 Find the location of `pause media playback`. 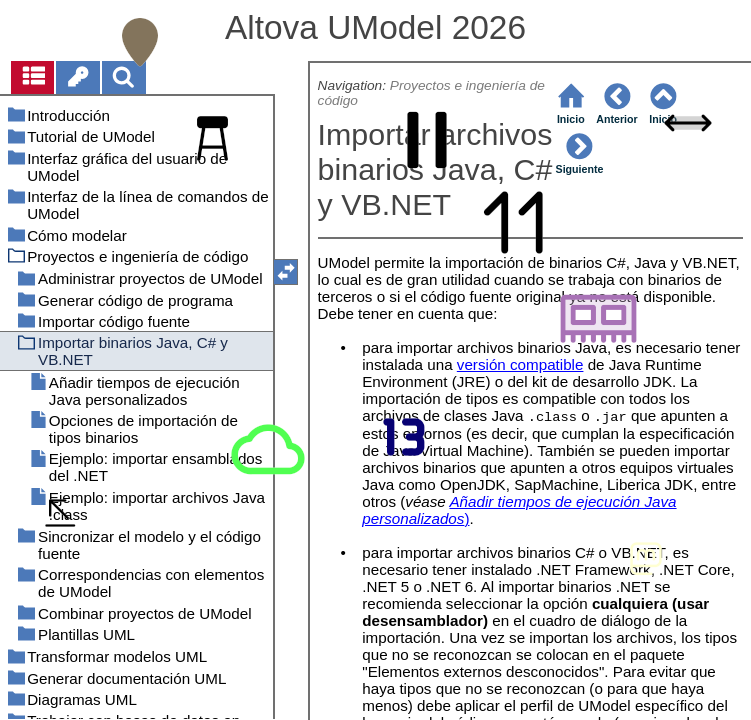

pause media playback is located at coordinates (427, 140).